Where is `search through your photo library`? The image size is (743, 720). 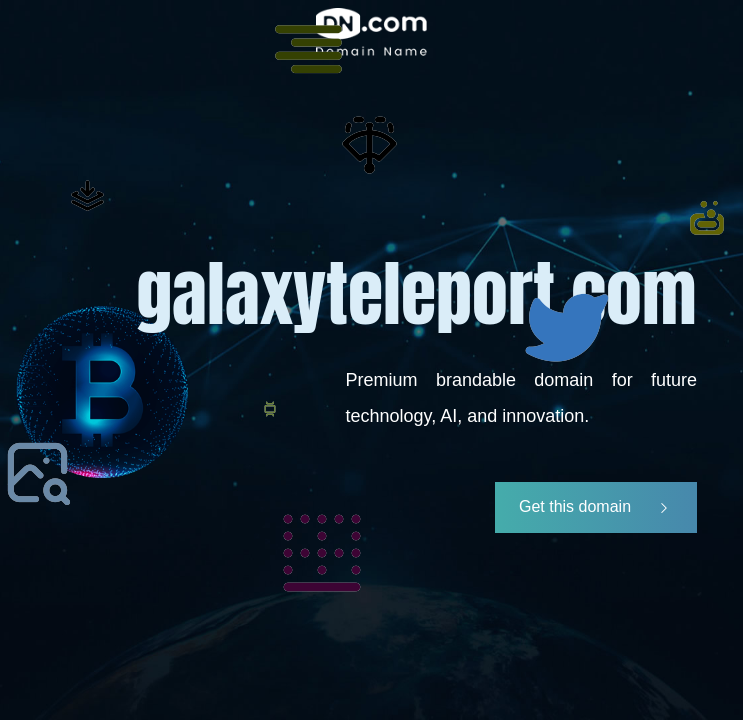
search through your photo library is located at coordinates (37, 472).